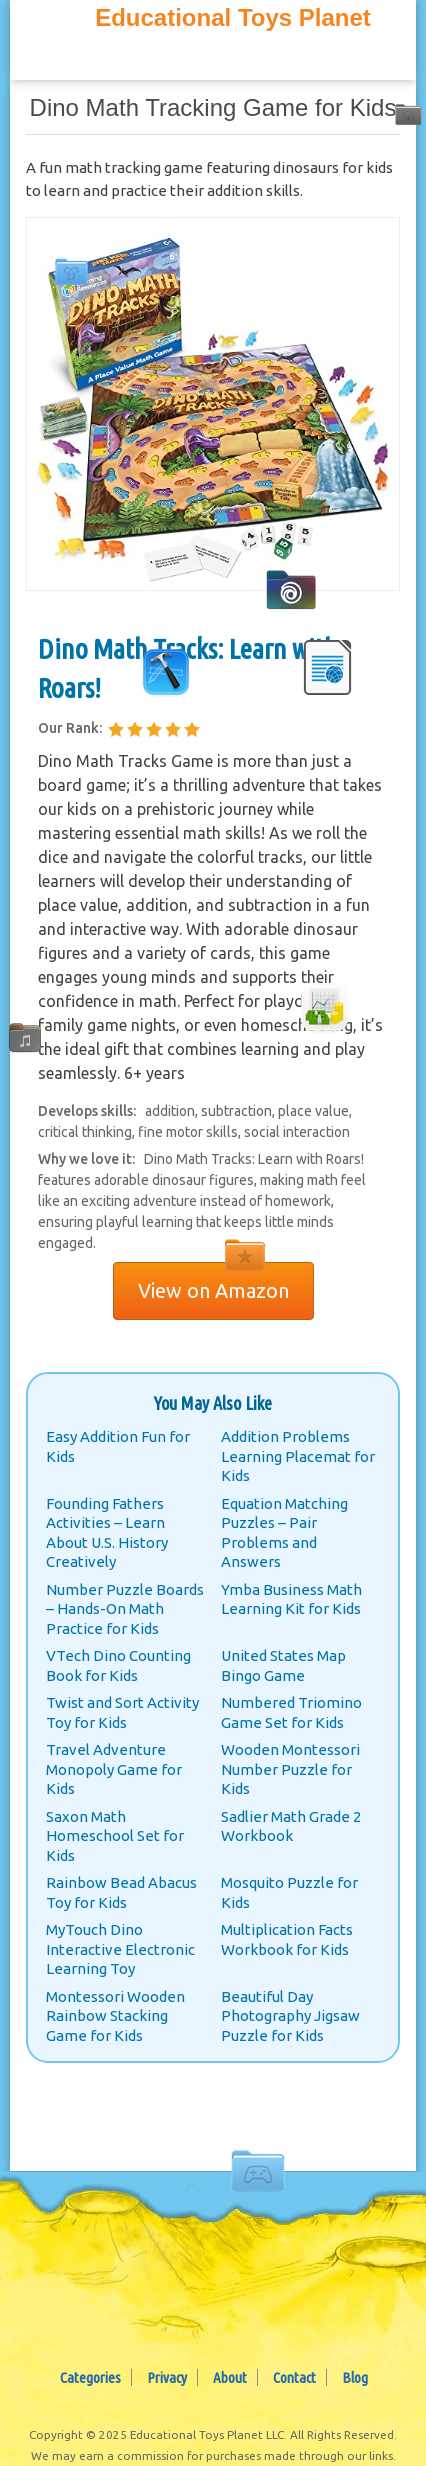 The image size is (426, 2466). Describe the element at coordinates (245, 1255) in the screenshot. I see `open your bookmarked files folder` at that location.